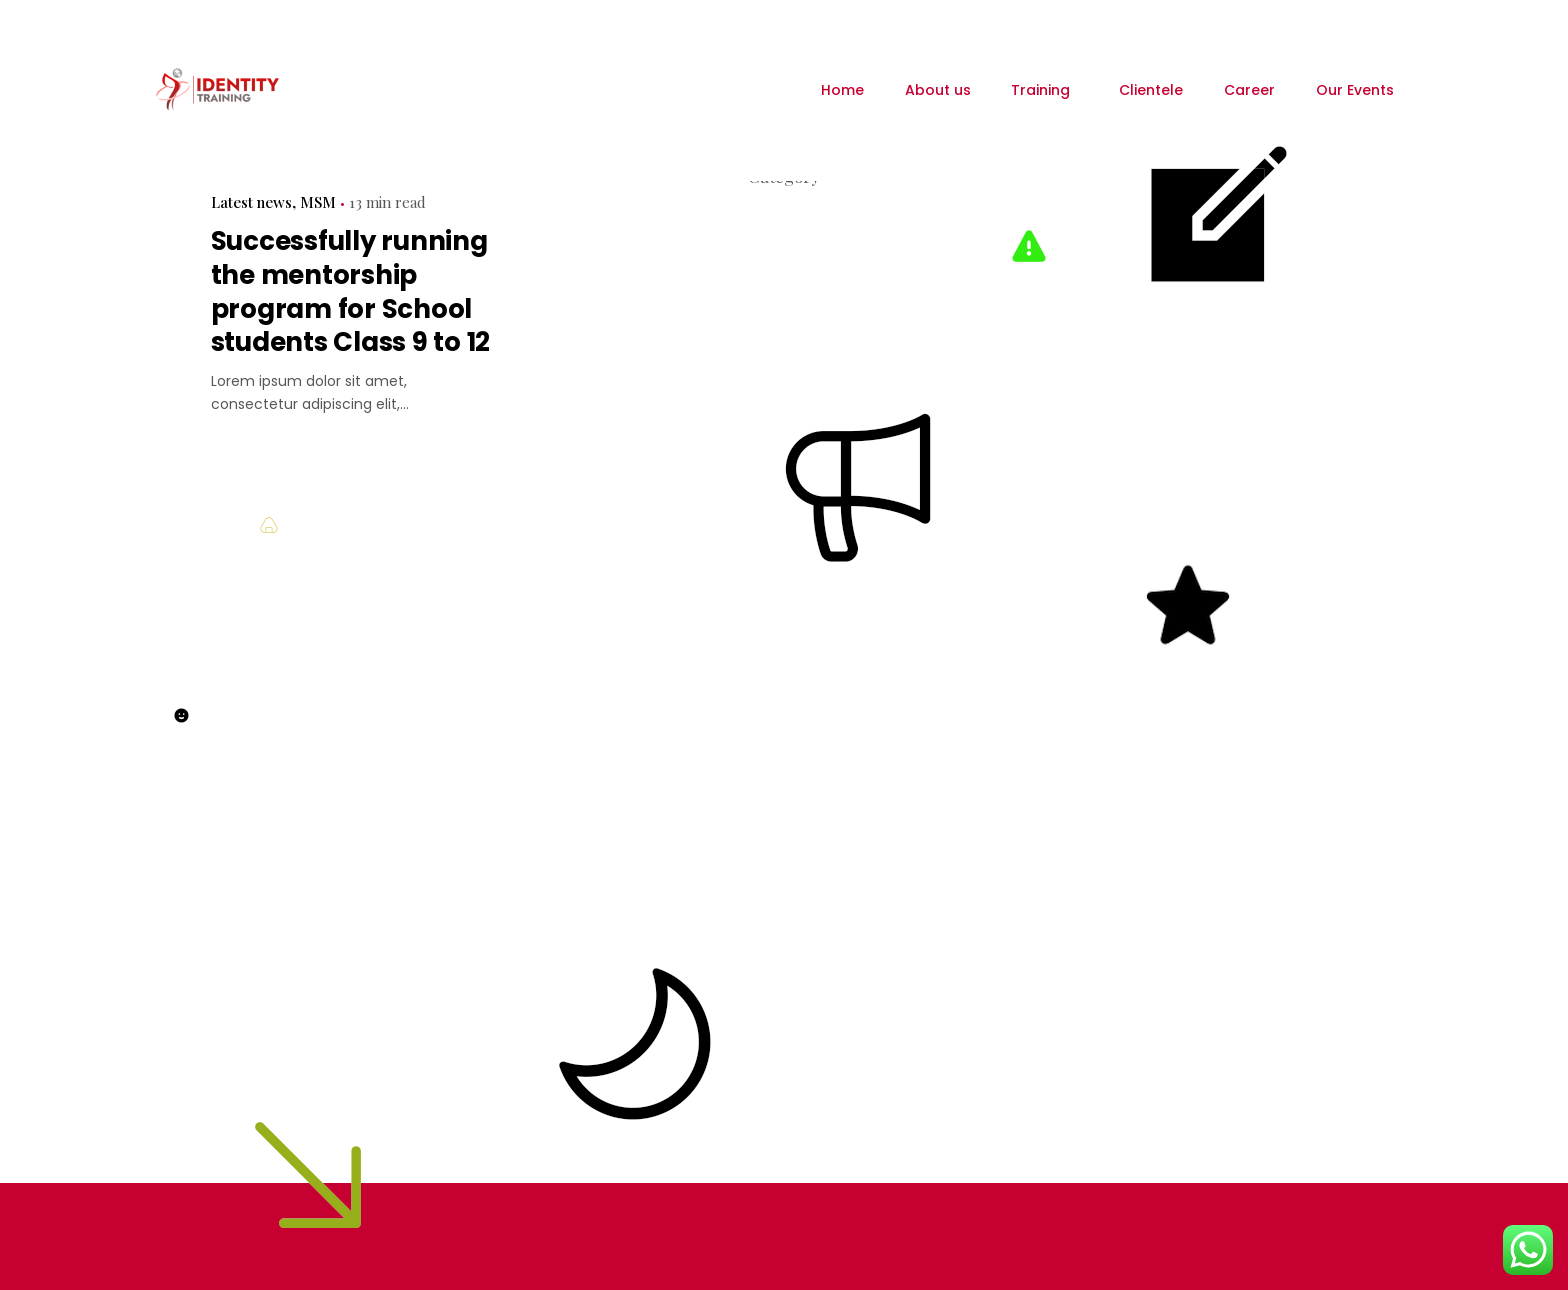 This screenshot has height=1290, width=1568. I want to click on add item to favorites, so click(1188, 606).